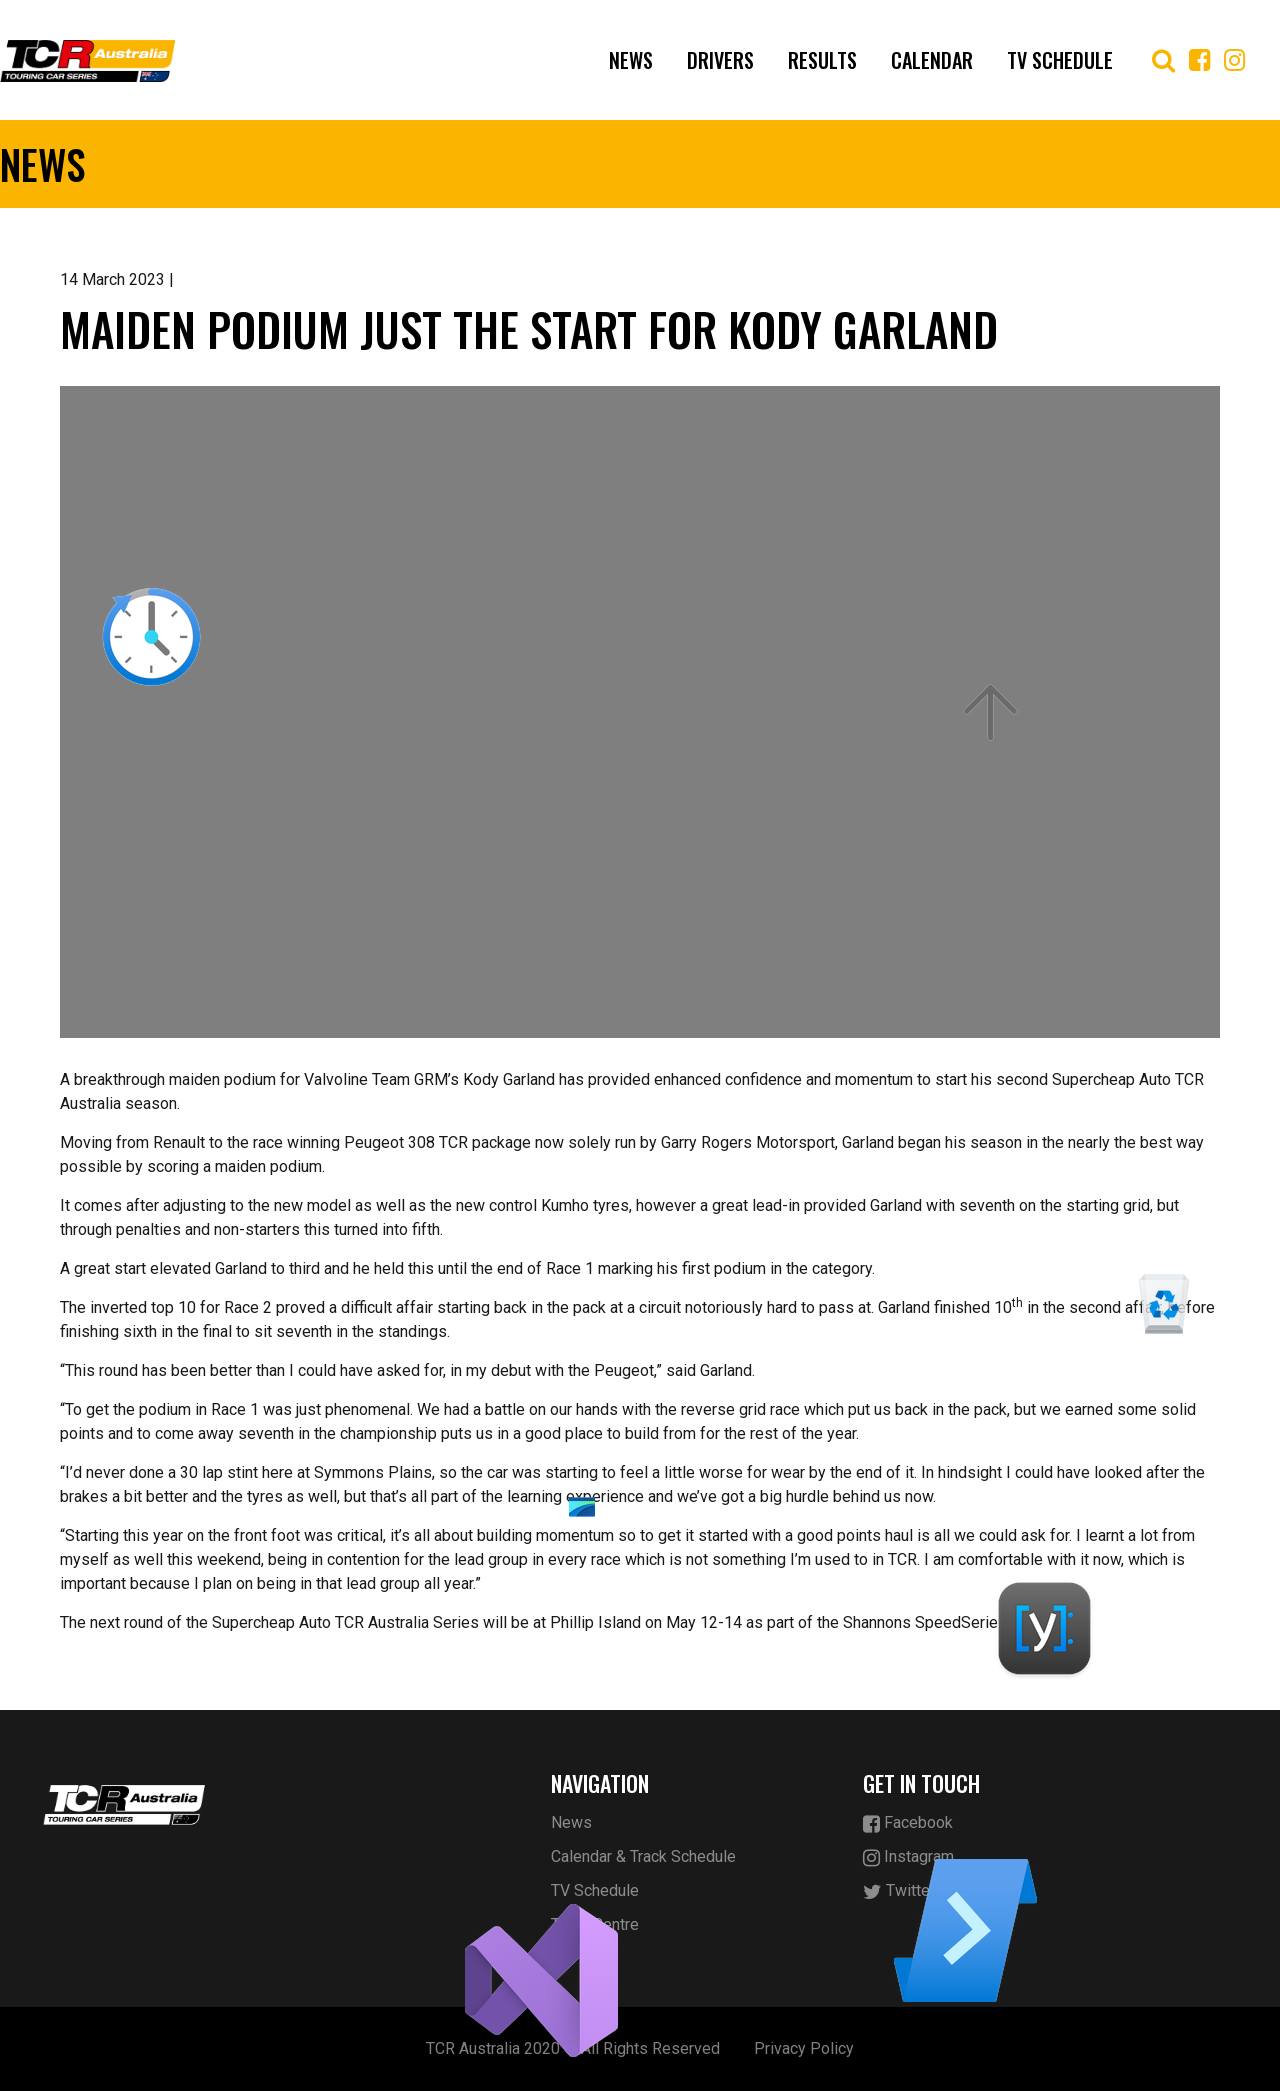  What do you see at coordinates (152, 636) in the screenshot?
I see `open the reservations app` at bounding box center [152, 636].